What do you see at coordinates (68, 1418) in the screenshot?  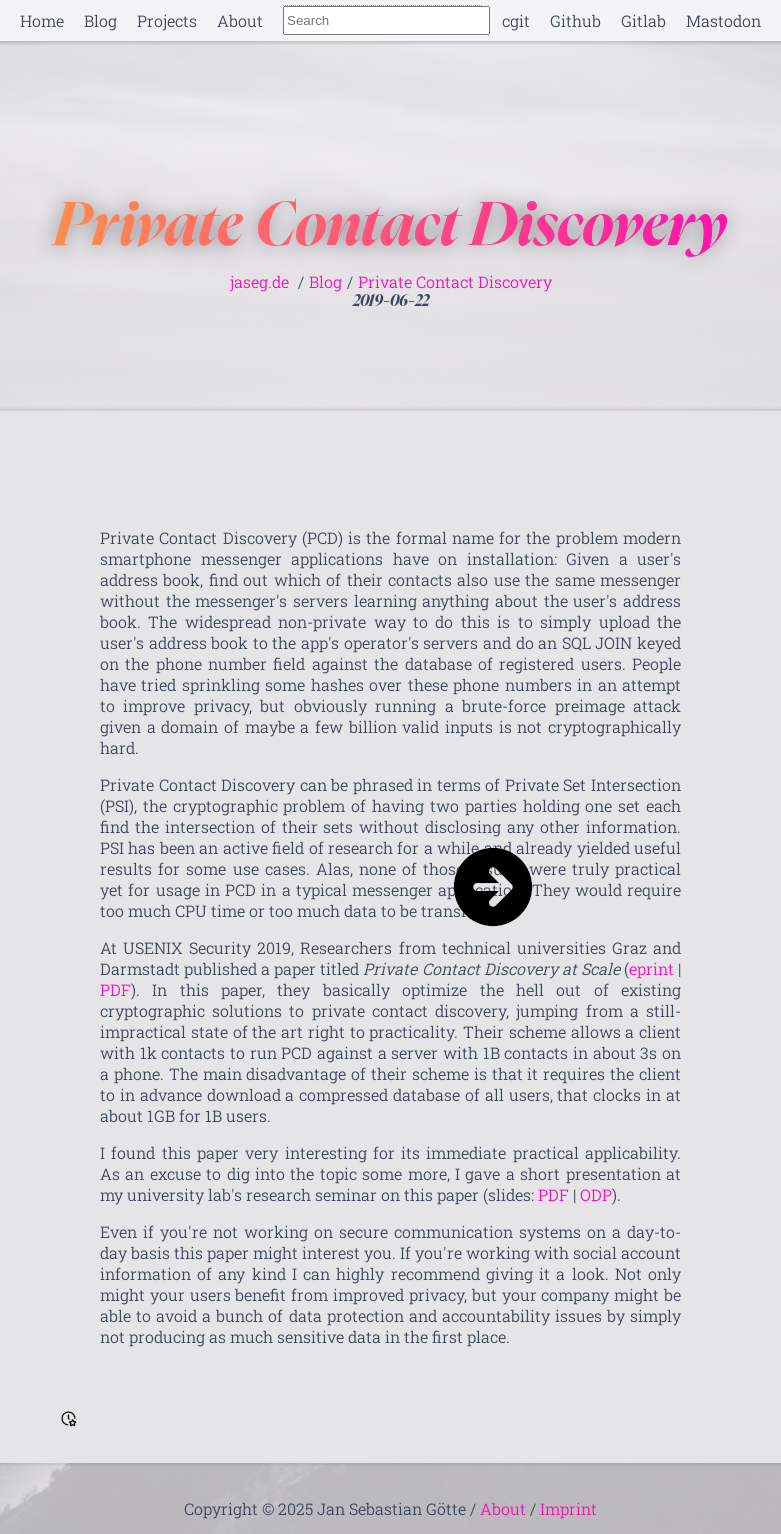 I see `add event to favorites` at bounding box center [68, 1418].